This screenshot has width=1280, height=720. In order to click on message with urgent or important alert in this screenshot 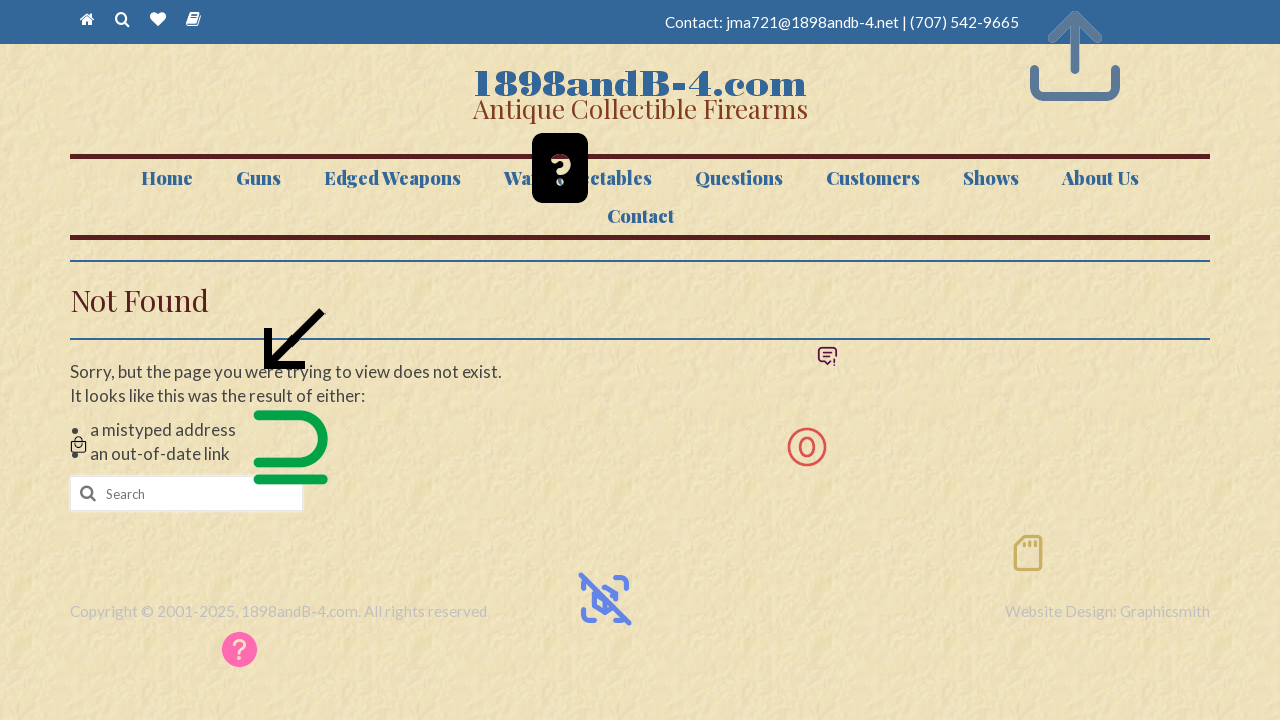, I will do `click(827, 355)`.